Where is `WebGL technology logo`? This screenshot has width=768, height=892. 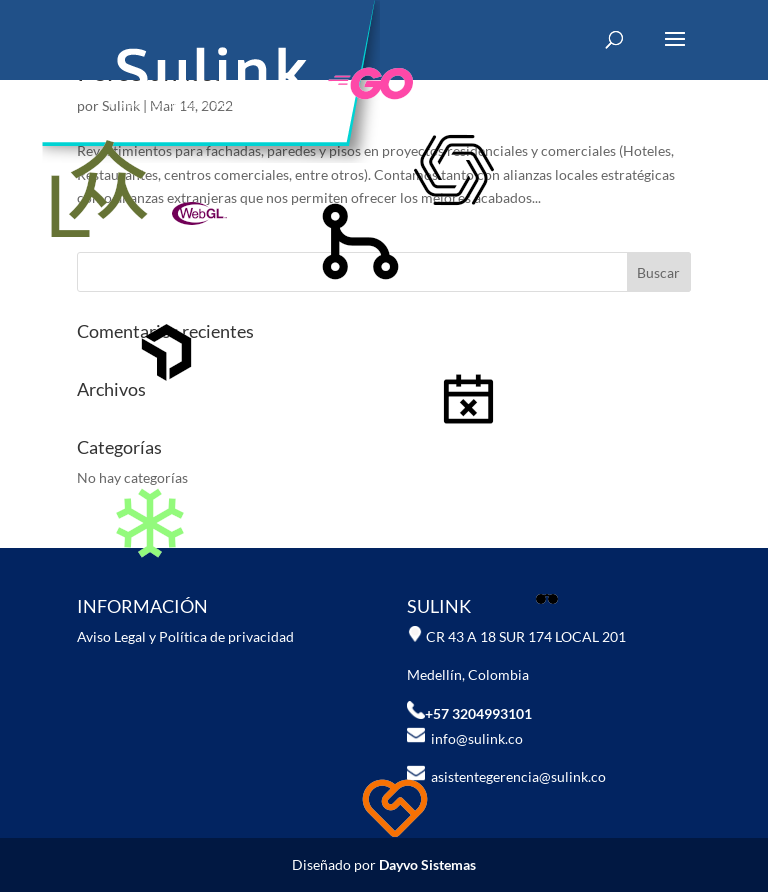
WebGL technology logo is located at coordinates (199, 213).